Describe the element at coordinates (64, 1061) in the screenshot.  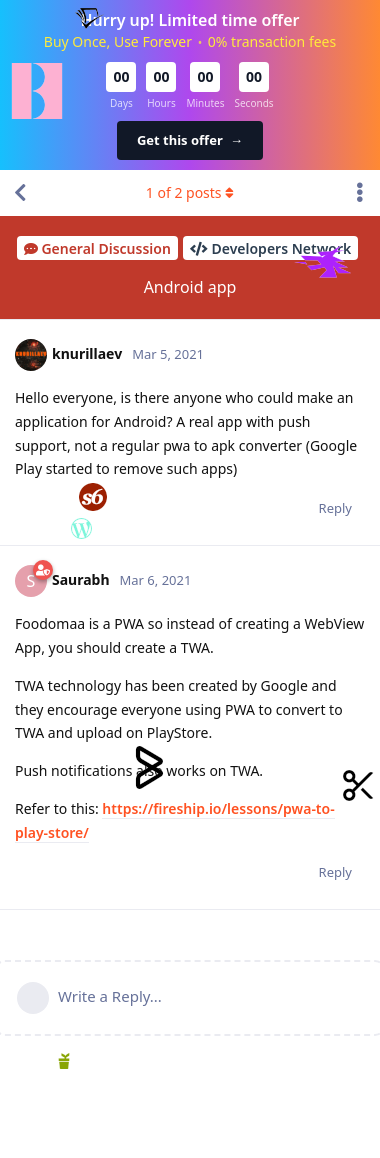
I see `open the Kueski app` at that location.